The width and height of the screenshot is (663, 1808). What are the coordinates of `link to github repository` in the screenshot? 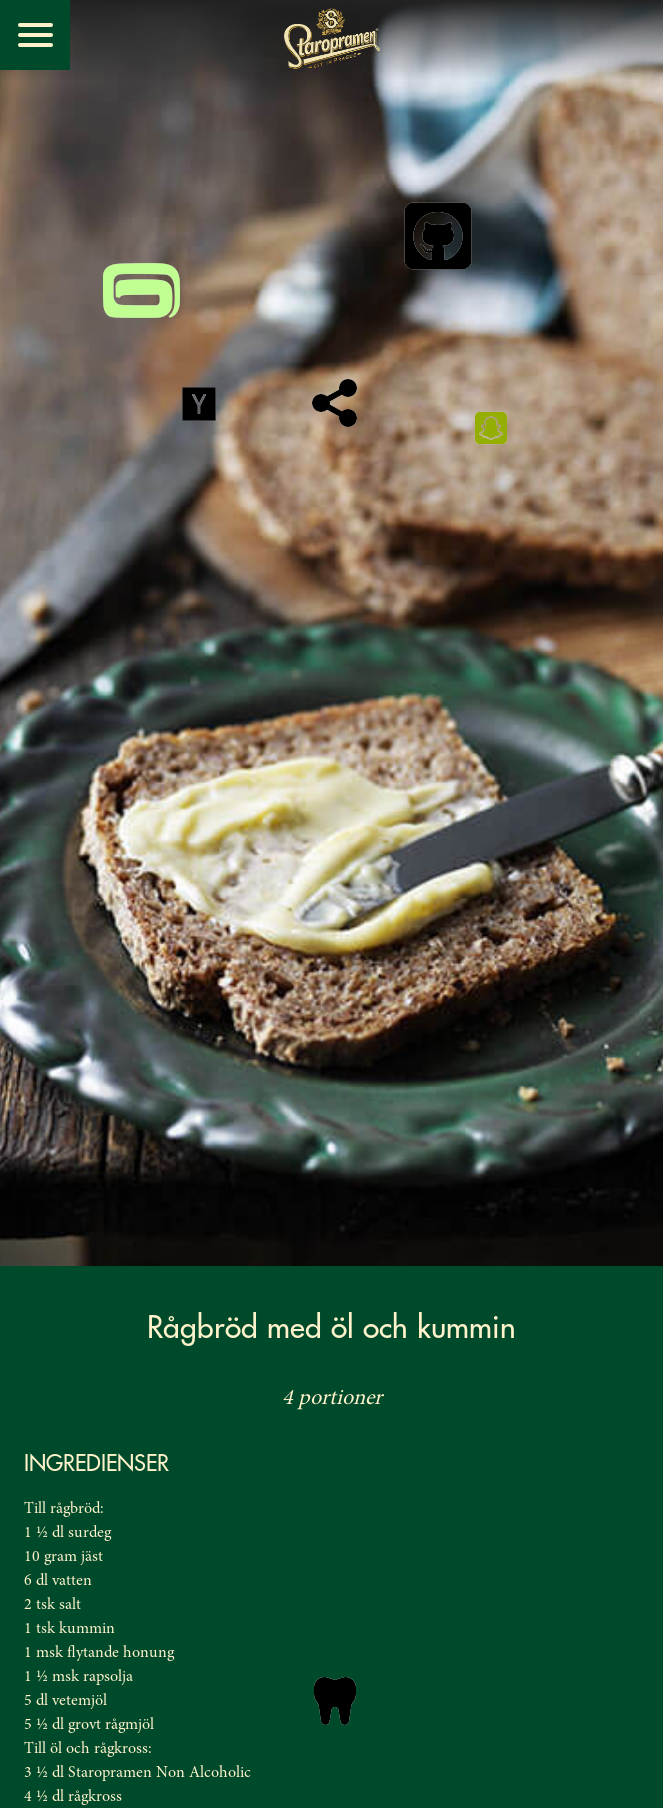 It's located at (438, 236).